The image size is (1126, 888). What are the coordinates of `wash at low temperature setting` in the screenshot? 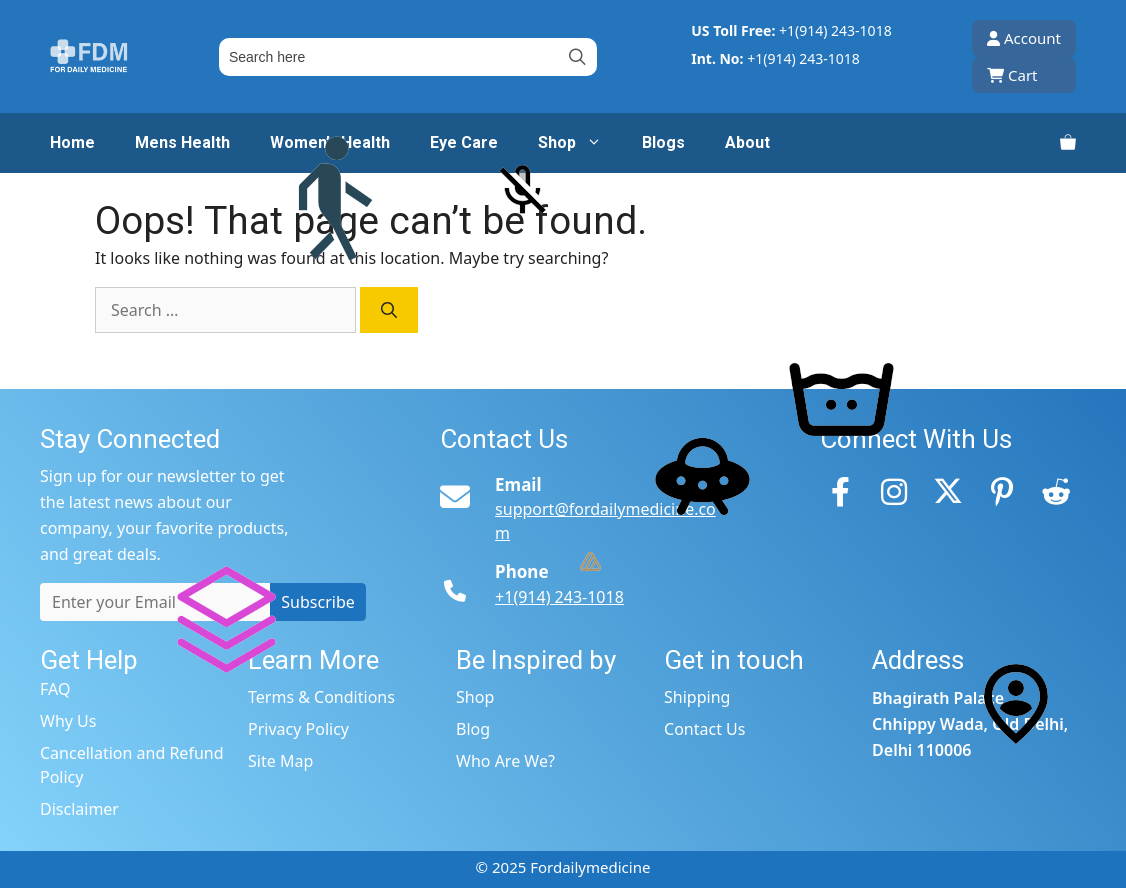 It's located at (841, 399).